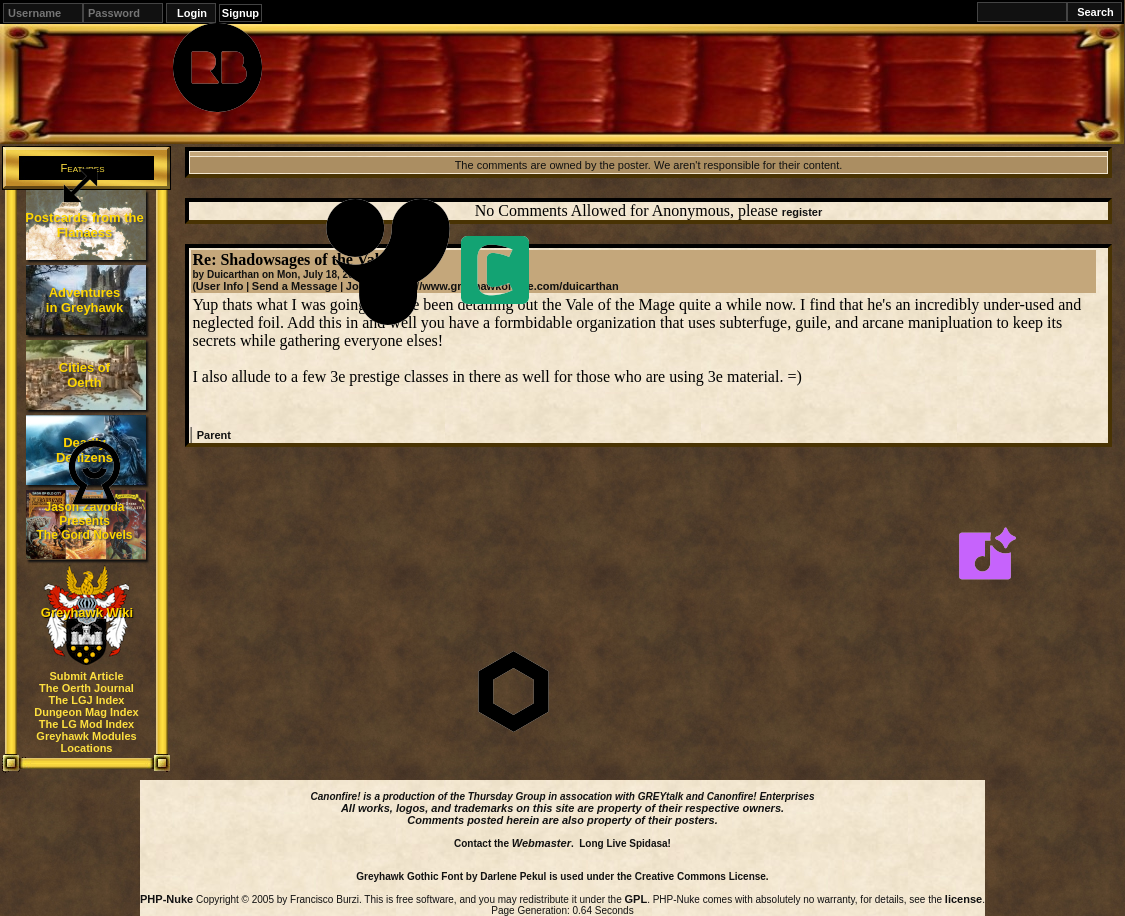  What do you see at coordinates (94, 472) in the screenshot?
I see `view user profile` at bounding box center [94, 472].